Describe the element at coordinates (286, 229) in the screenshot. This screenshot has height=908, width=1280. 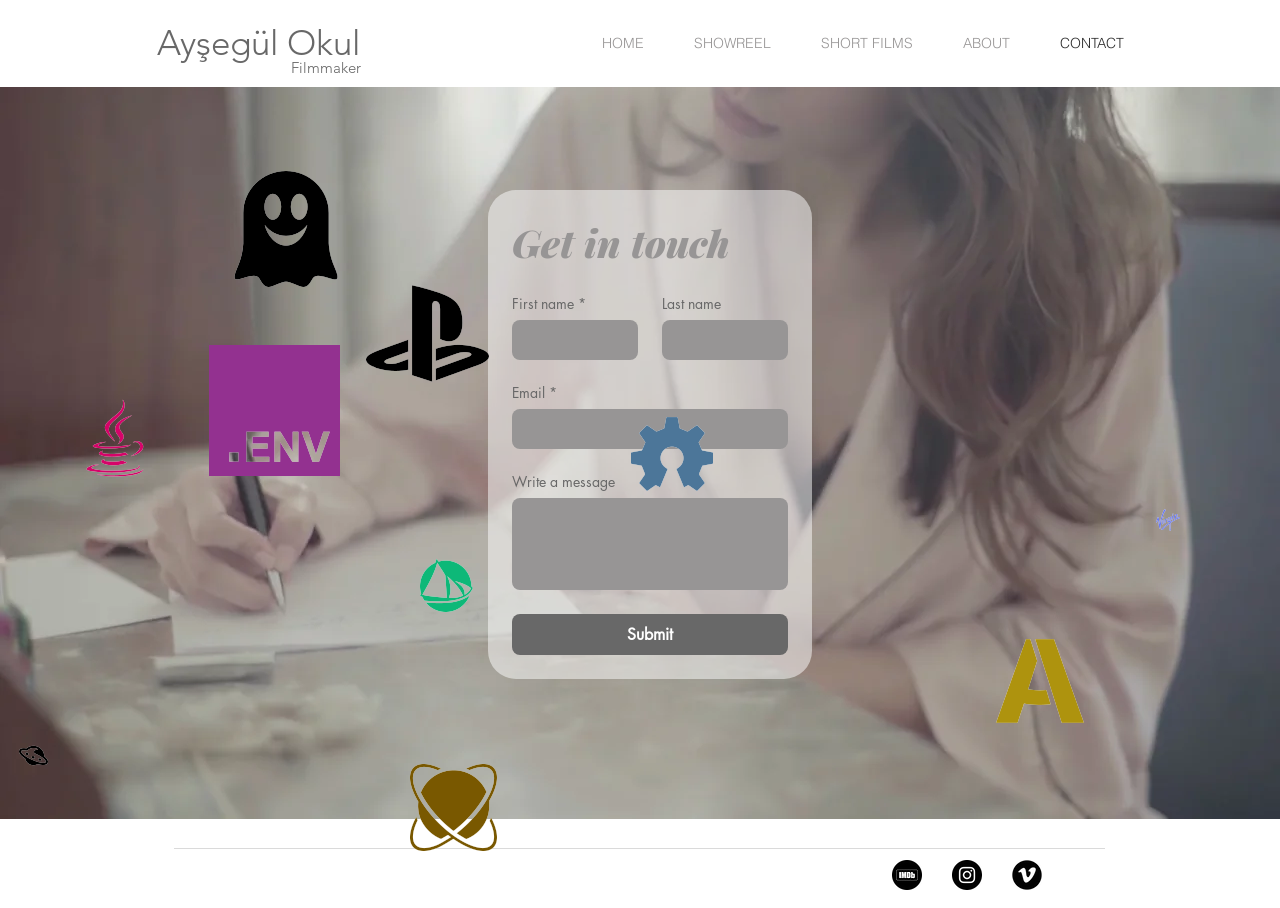
I see `open ghostery privacy browser extension` at that location.